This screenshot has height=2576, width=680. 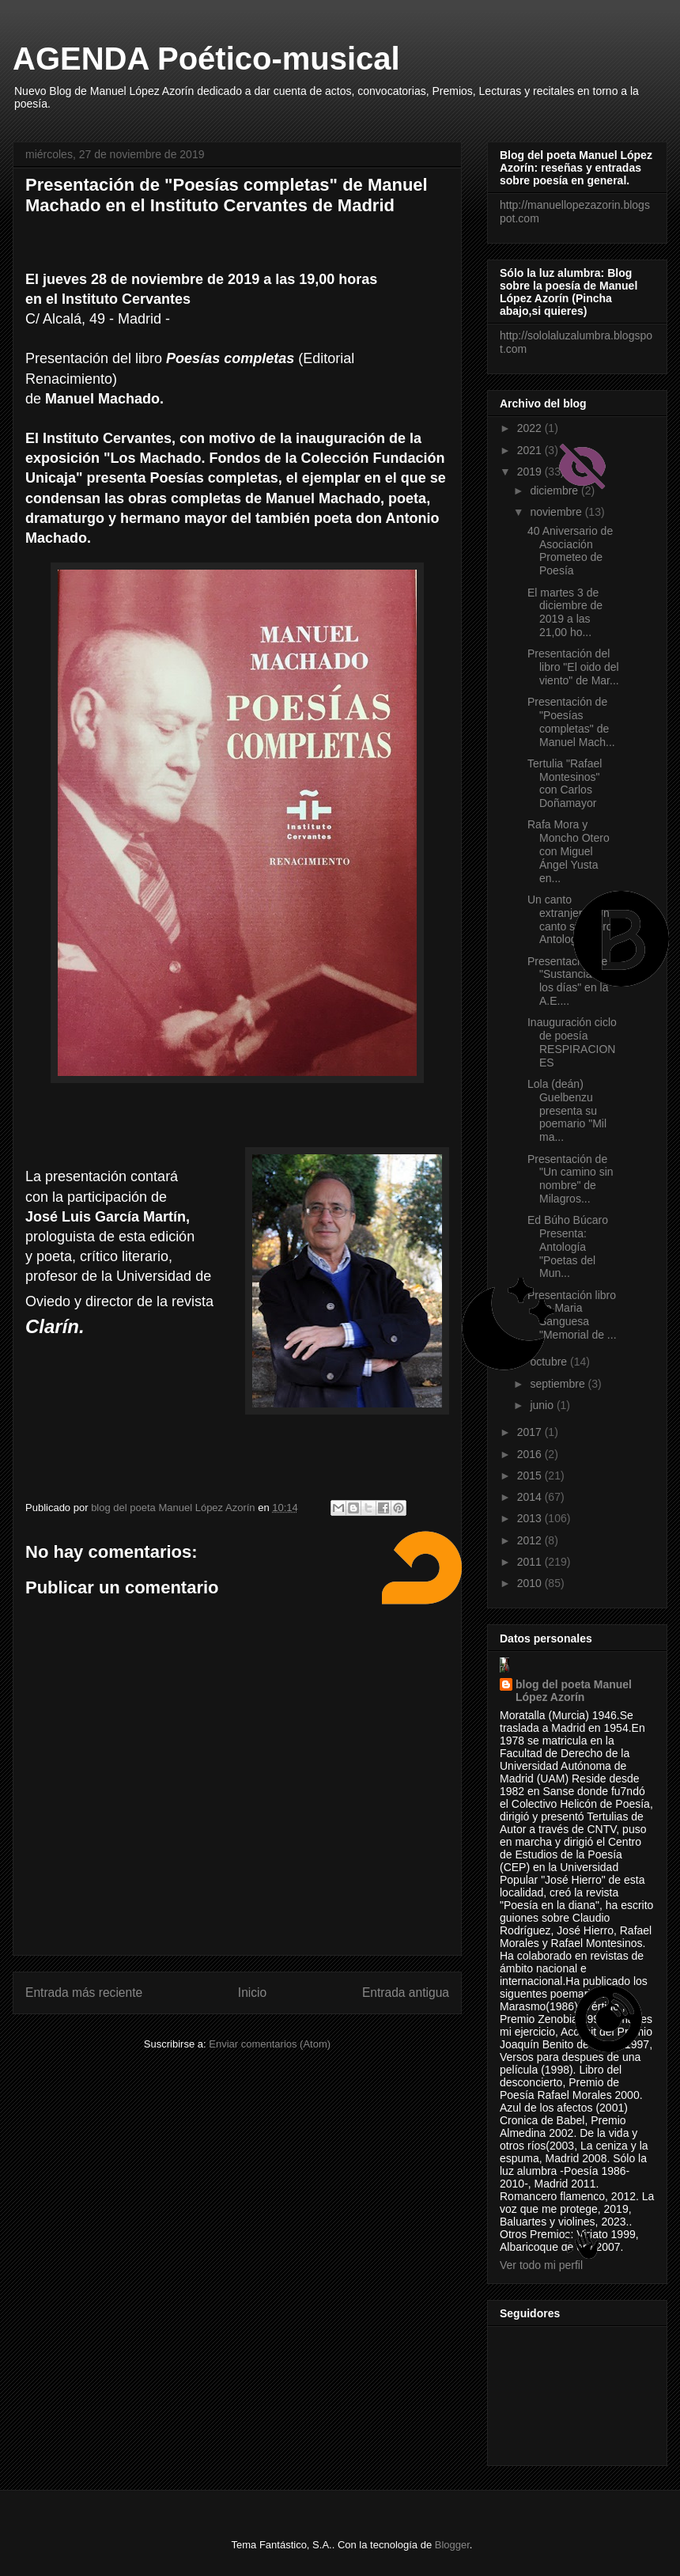 What do you see at coordinates (582, 466) in the screenshot?
I see `hide password or sensitive content` at bounding box center [582, 466].